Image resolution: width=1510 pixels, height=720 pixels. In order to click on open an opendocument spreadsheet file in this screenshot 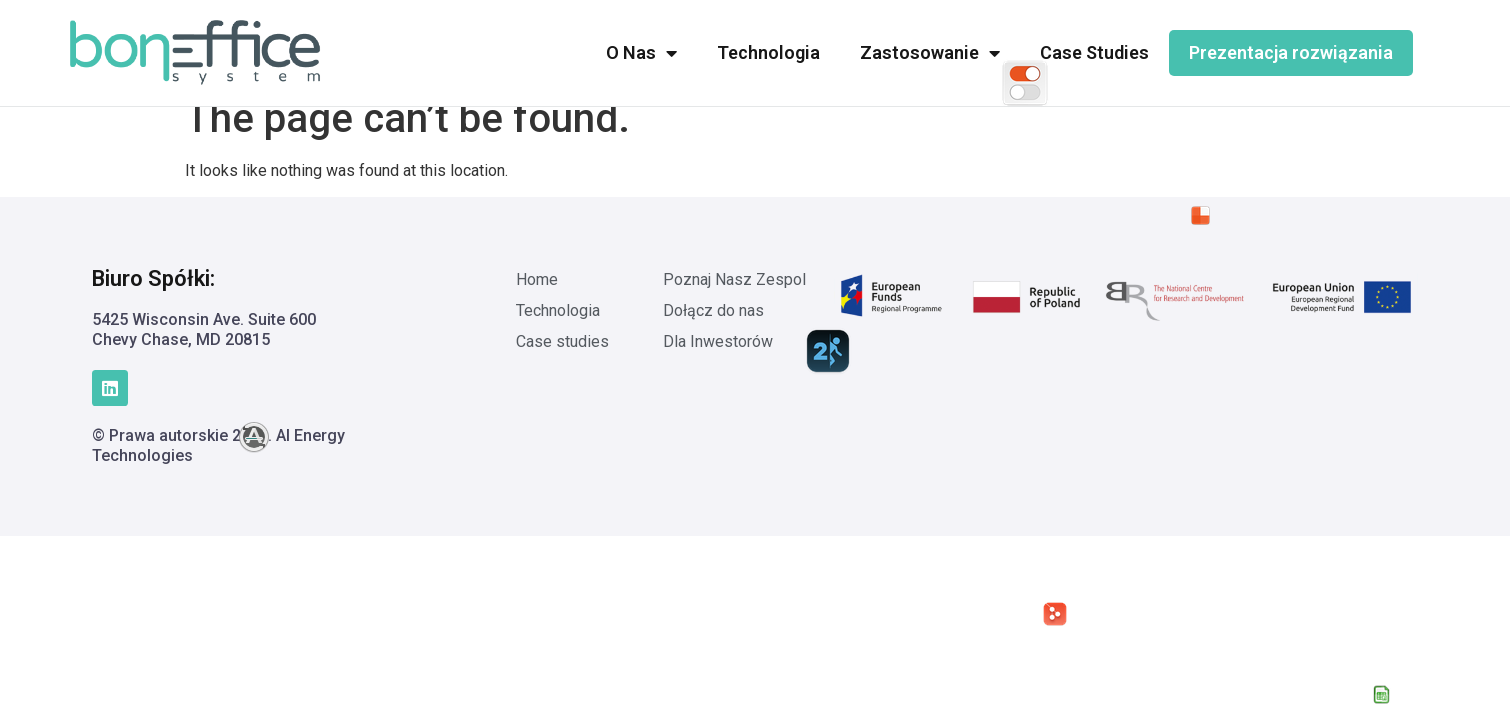, I will do `click(1381, 694)`.